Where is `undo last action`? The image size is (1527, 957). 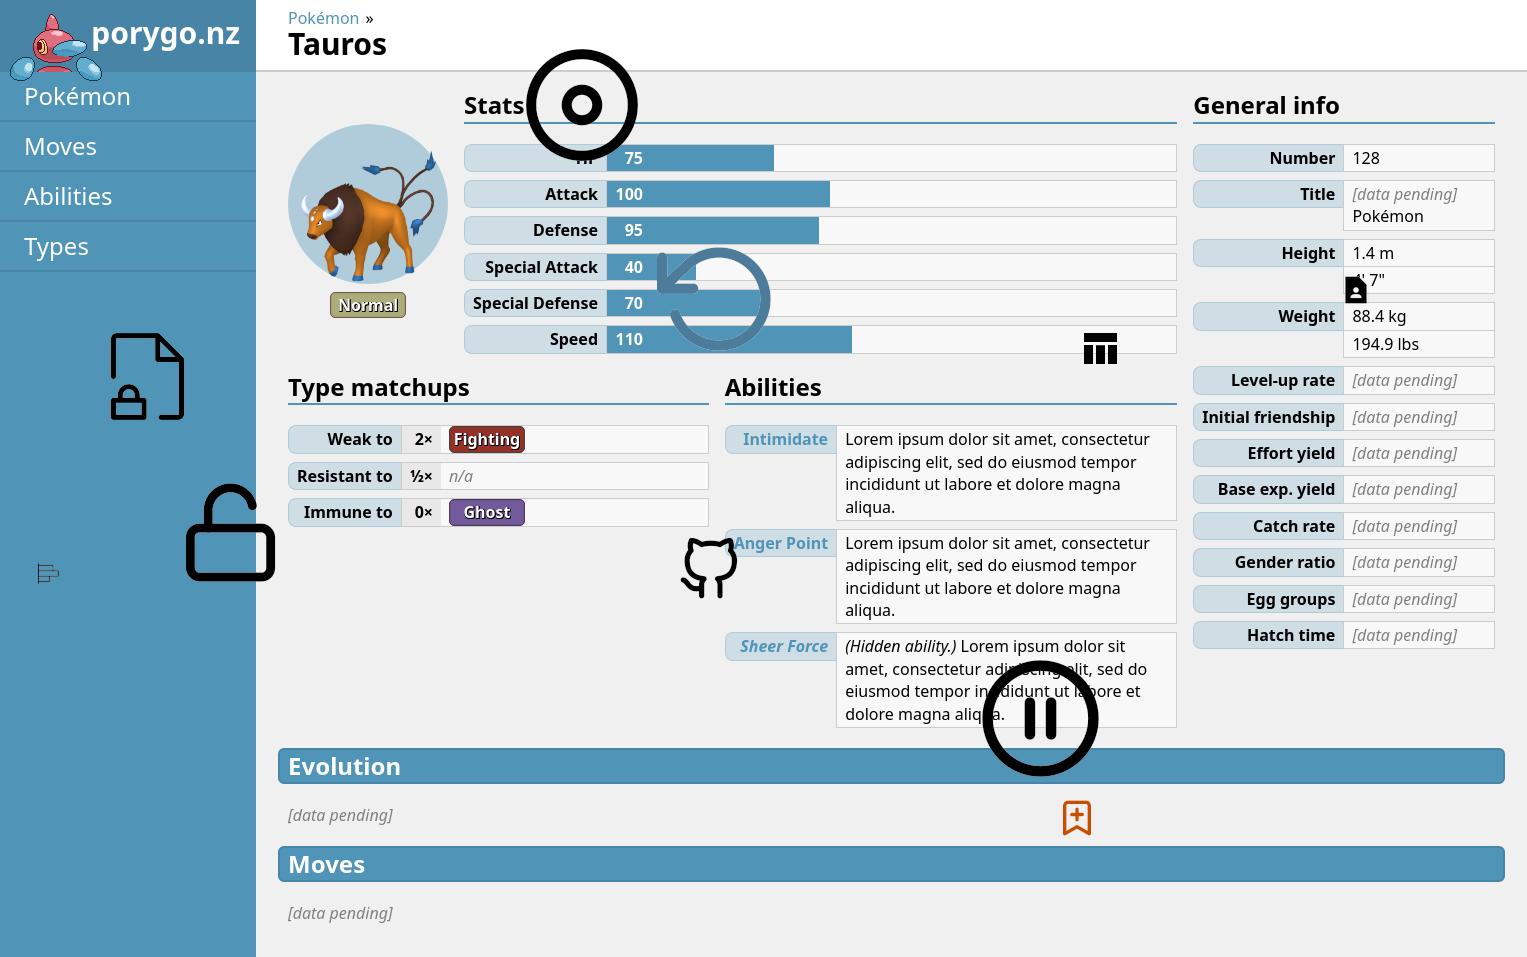
undo last action is located at coordinates (719, 299).